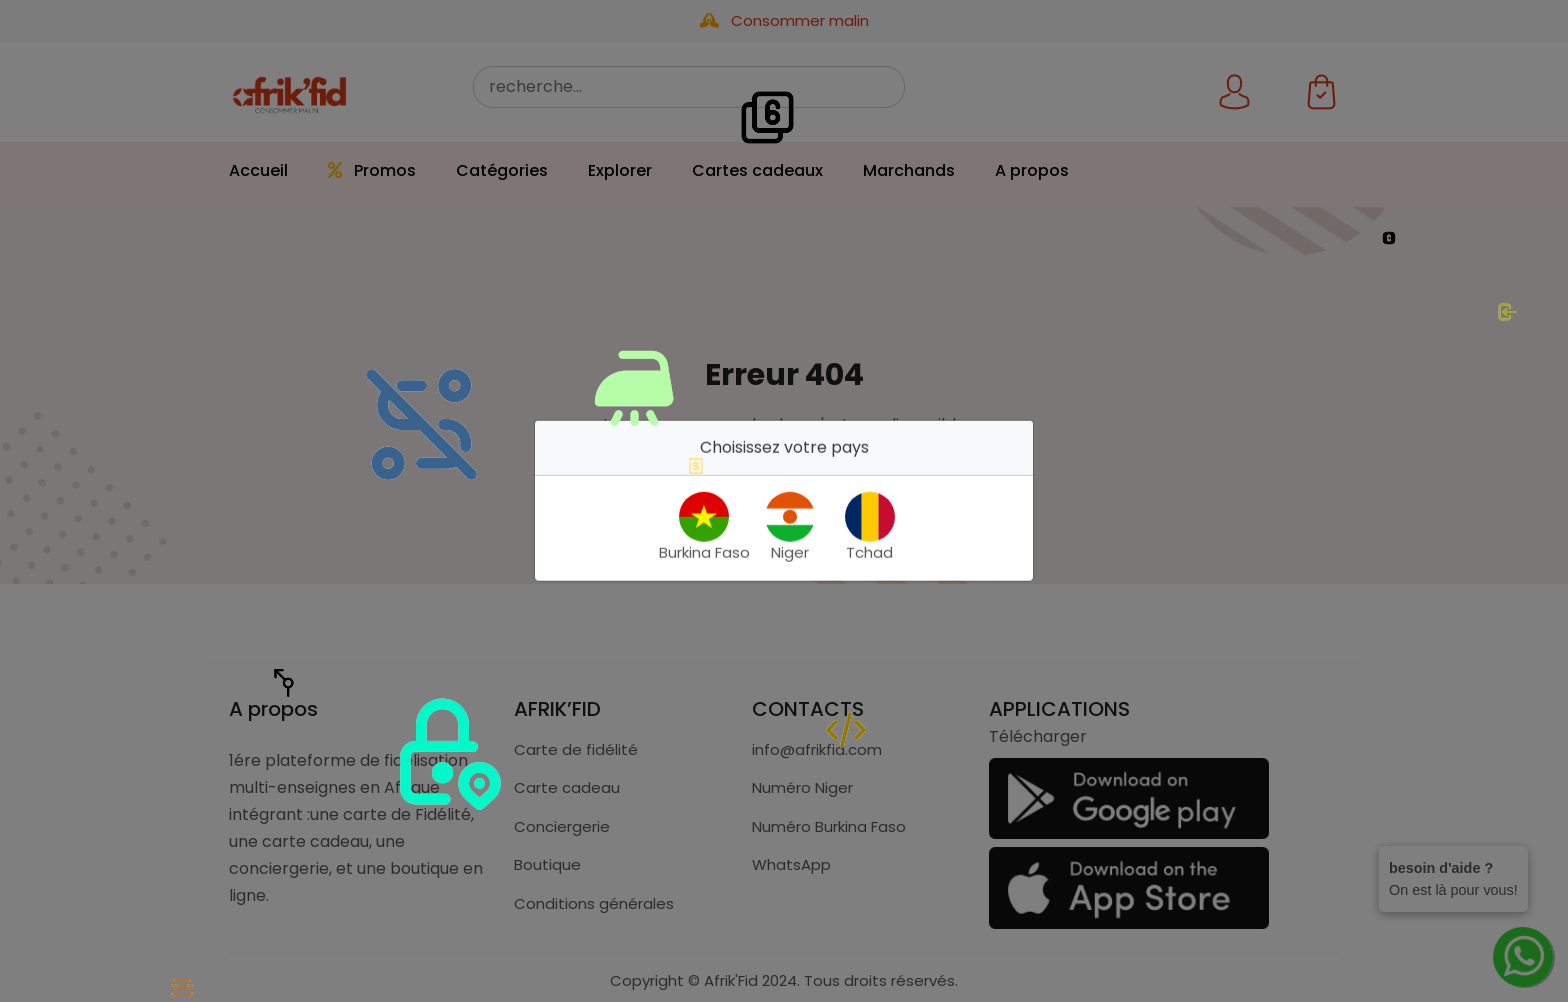 This screenshot has height=1002, width=1568. What do you see at coordinates (442, 751) in the screenshot?
I see `set a location-based lock or security trigger` at bounding box center [442, 751].